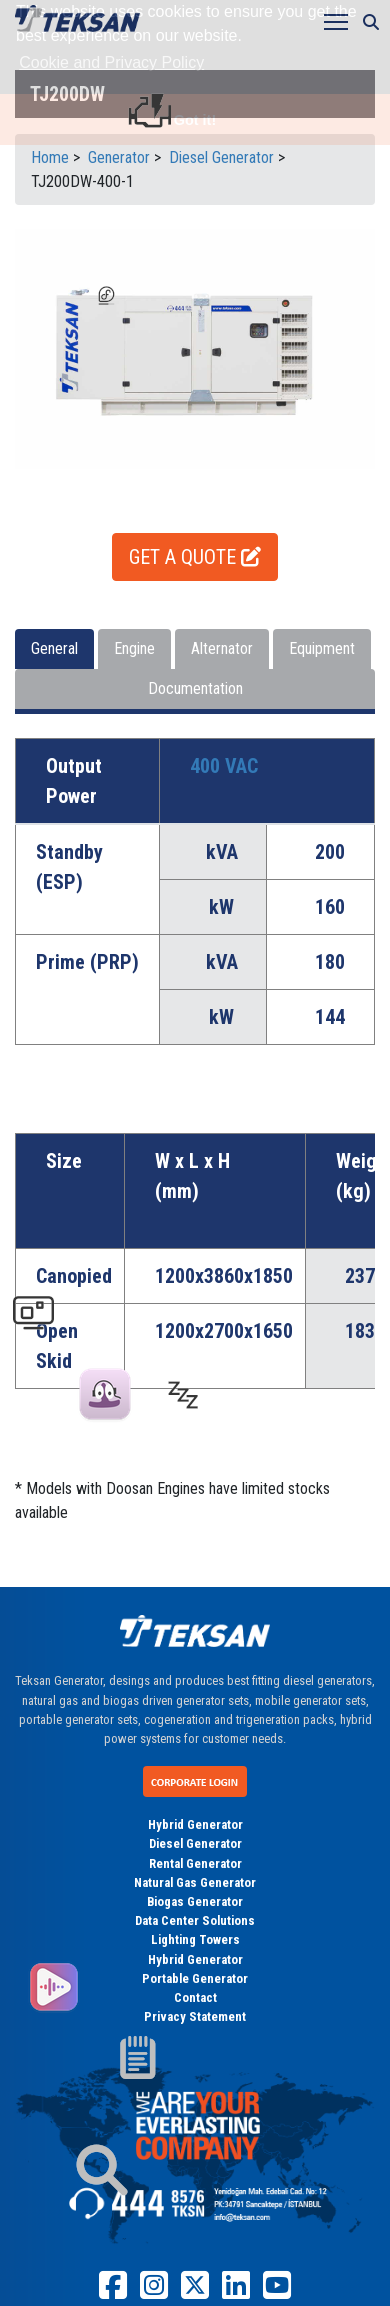 The width and height of the screenshot is (390, 2306). Describe the element at coordinates (136, 2057) in the screenshot. I see `open text editor application` at that location.